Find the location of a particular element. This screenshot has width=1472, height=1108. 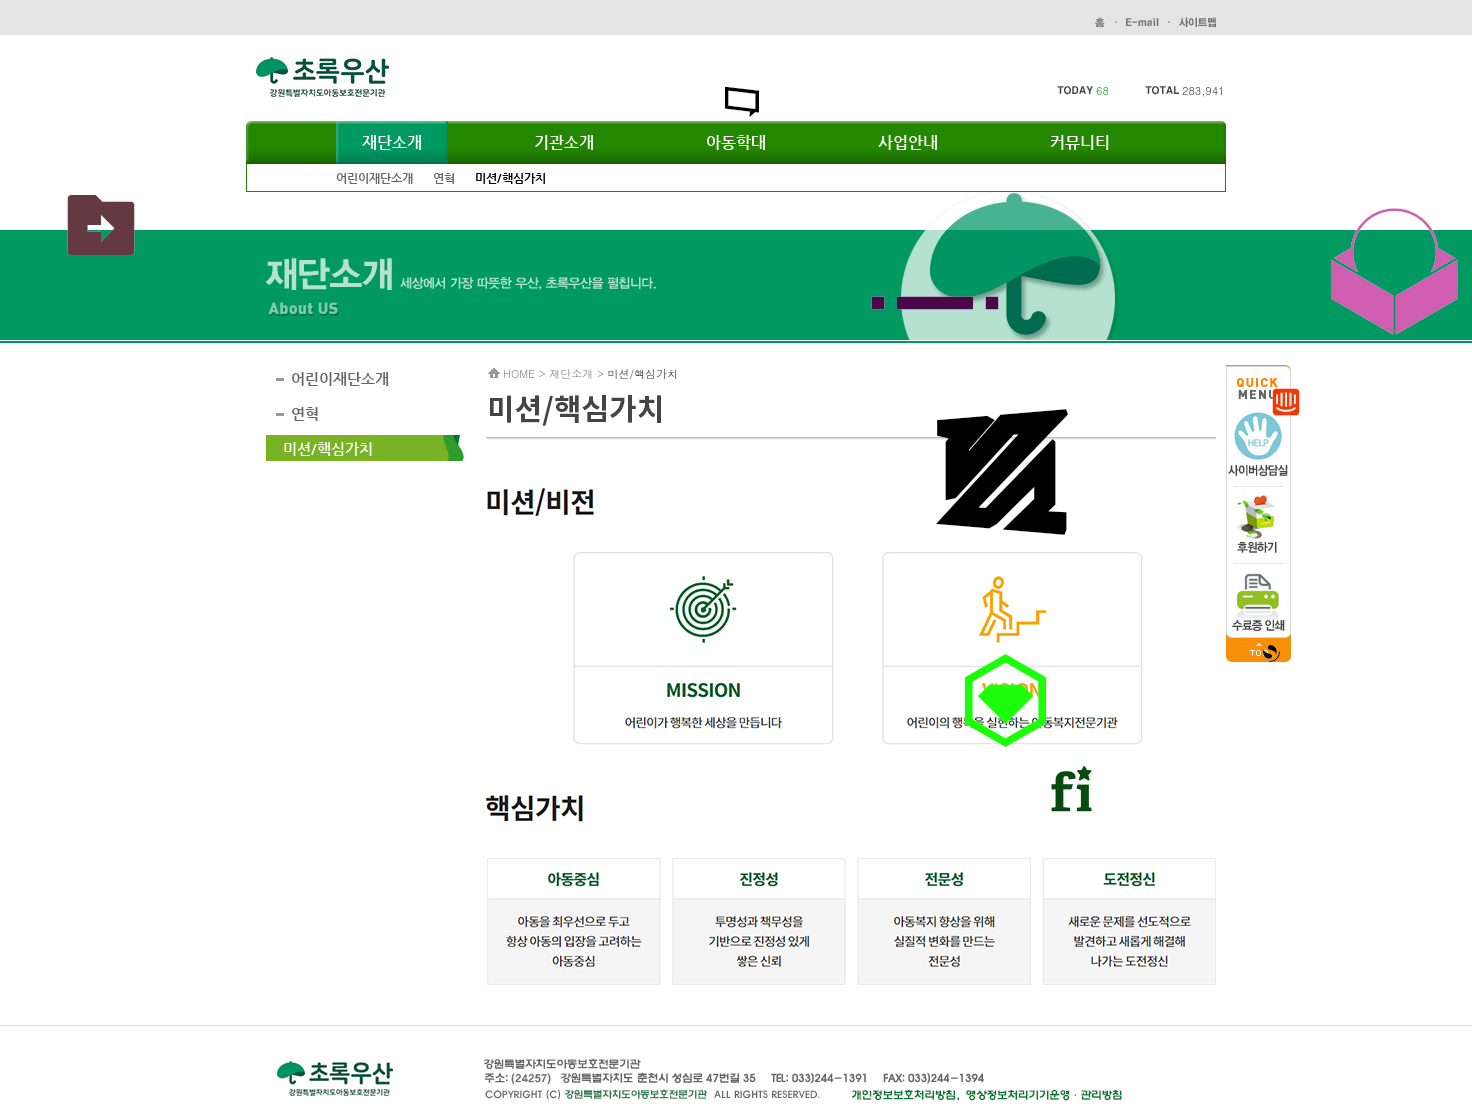

opensearch branding or product logo is located at coordinates (1271, 653).